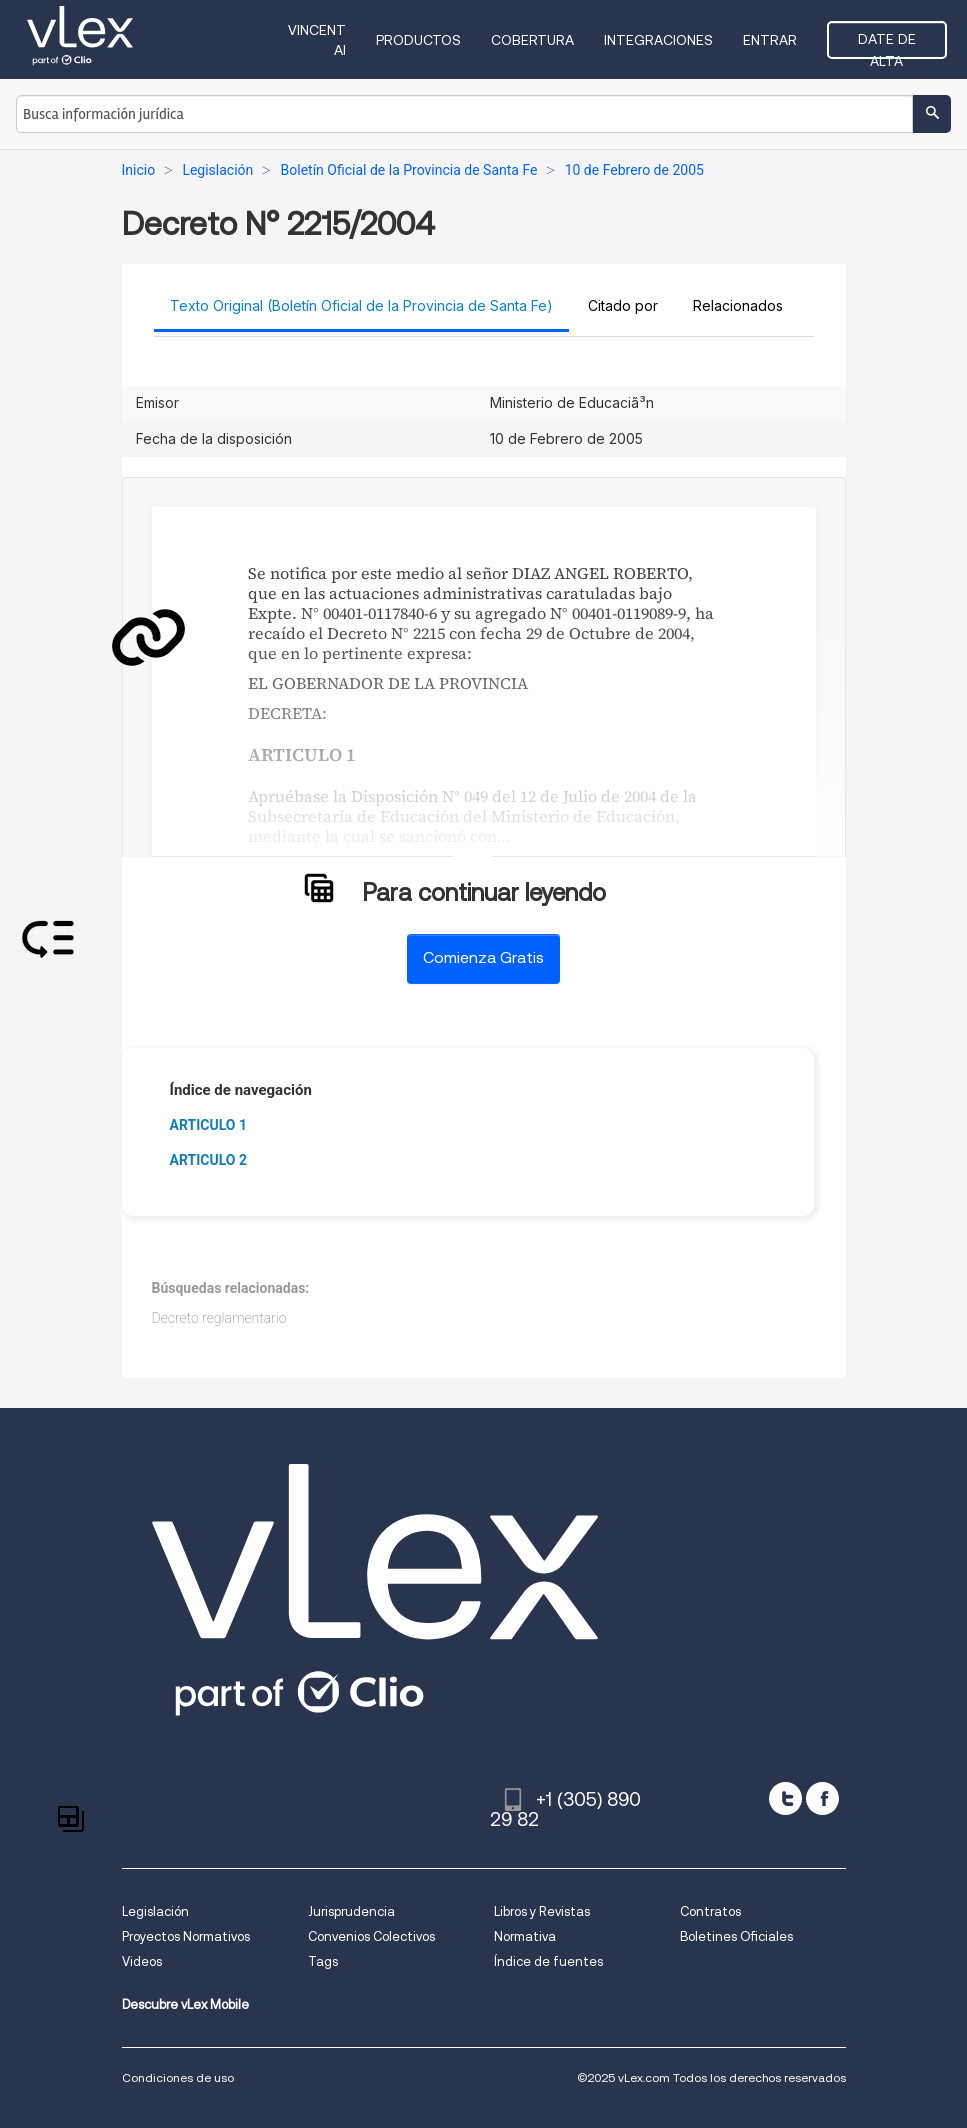 The width and height of the screenshot is (967, 2128). I want to click on copy or share a link, so click(148, 637).